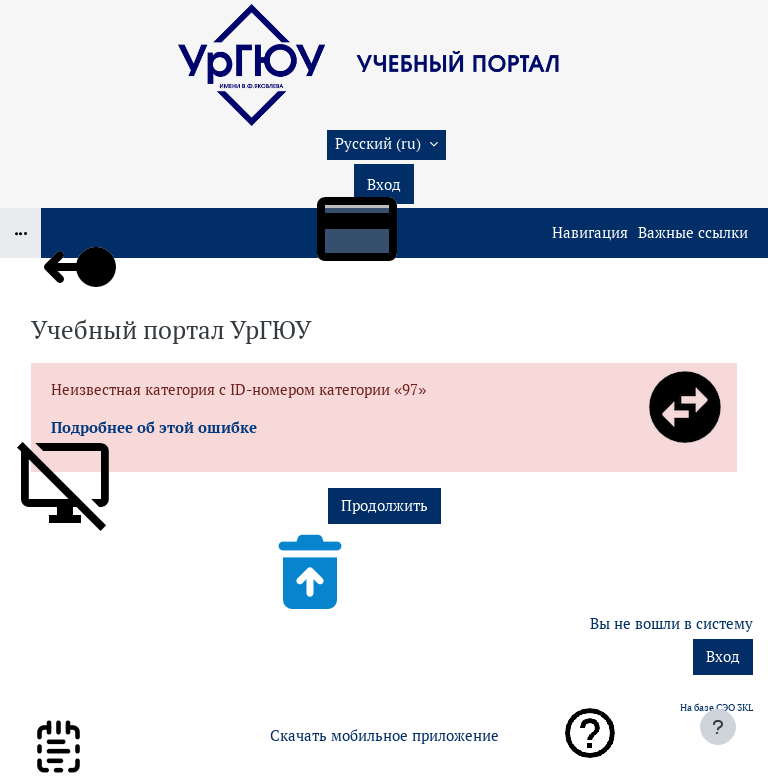  I want to click on swap or exchange items horizontally, so click(685, 407).